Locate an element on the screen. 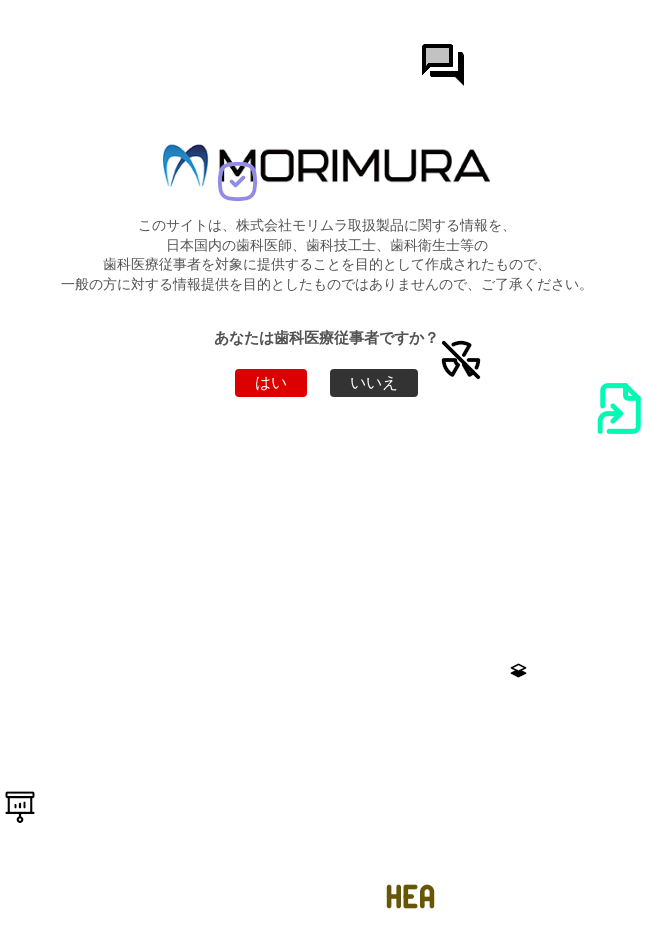  disable radiation or hazard alerts is located at coordinates (461, 360).